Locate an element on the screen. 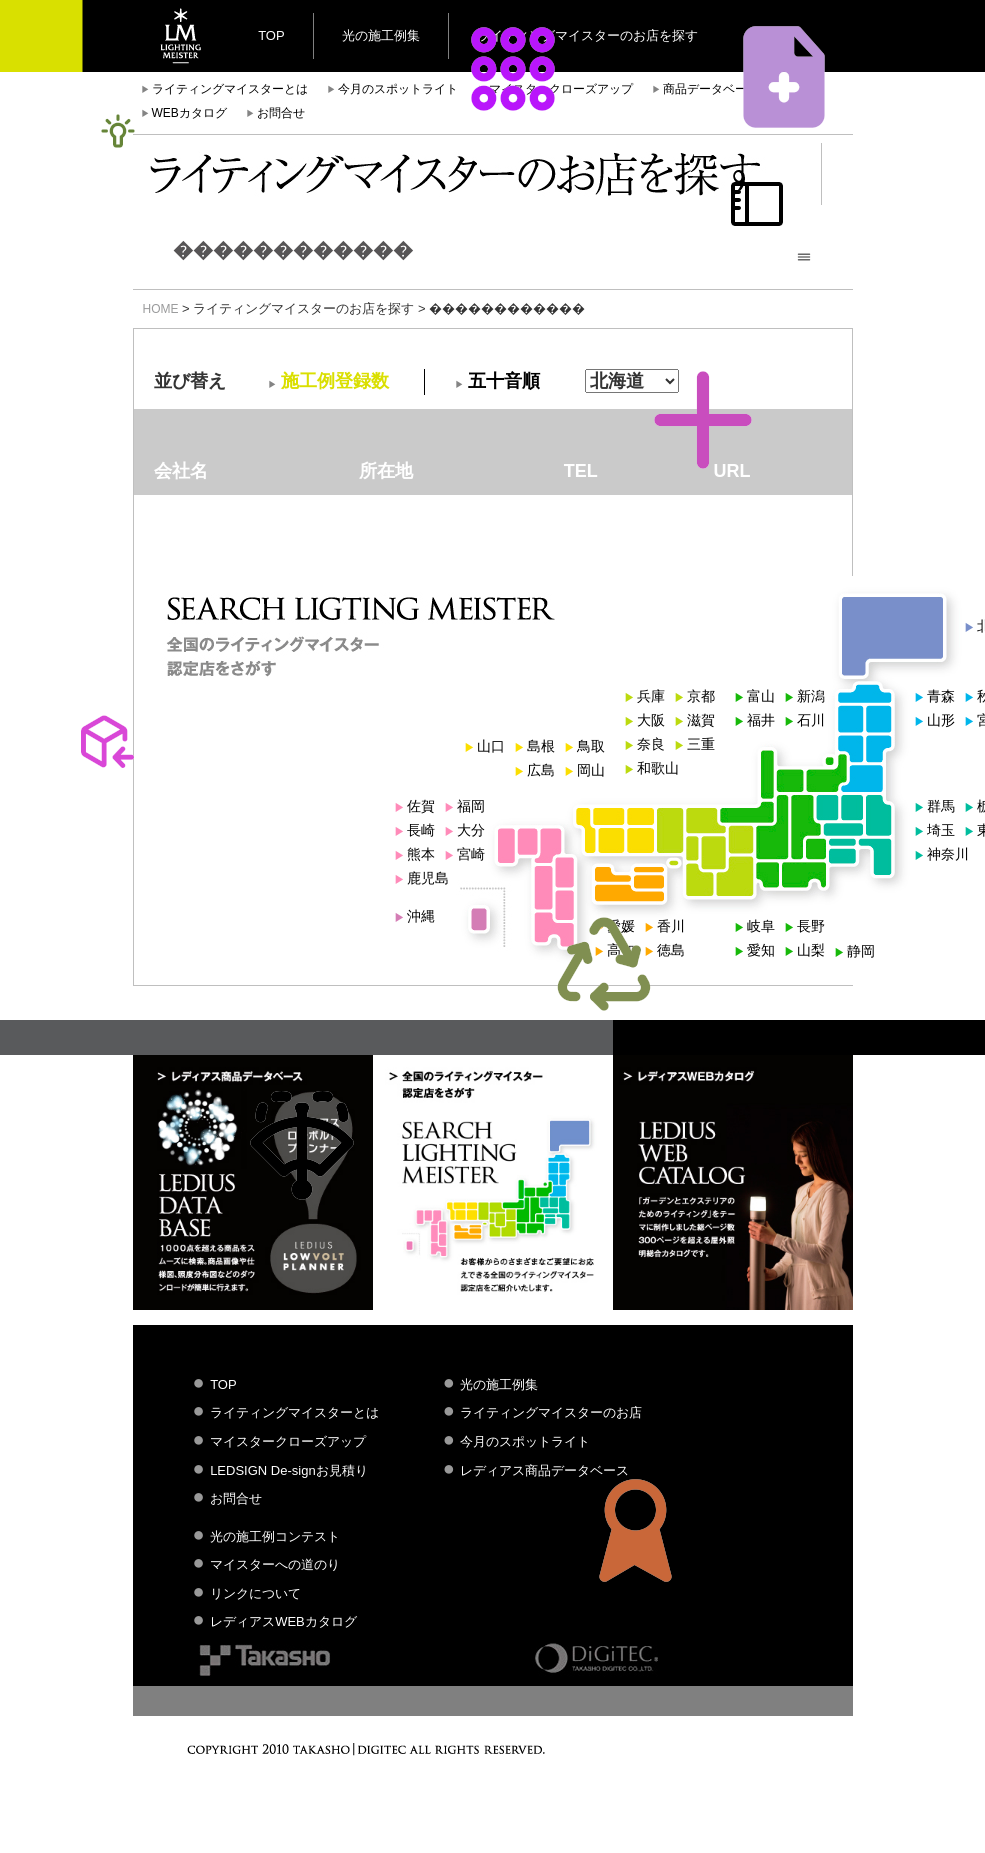 The width and height of the screenshot is (985, 1853). open the dial pad is located at coordinates (513, 69).